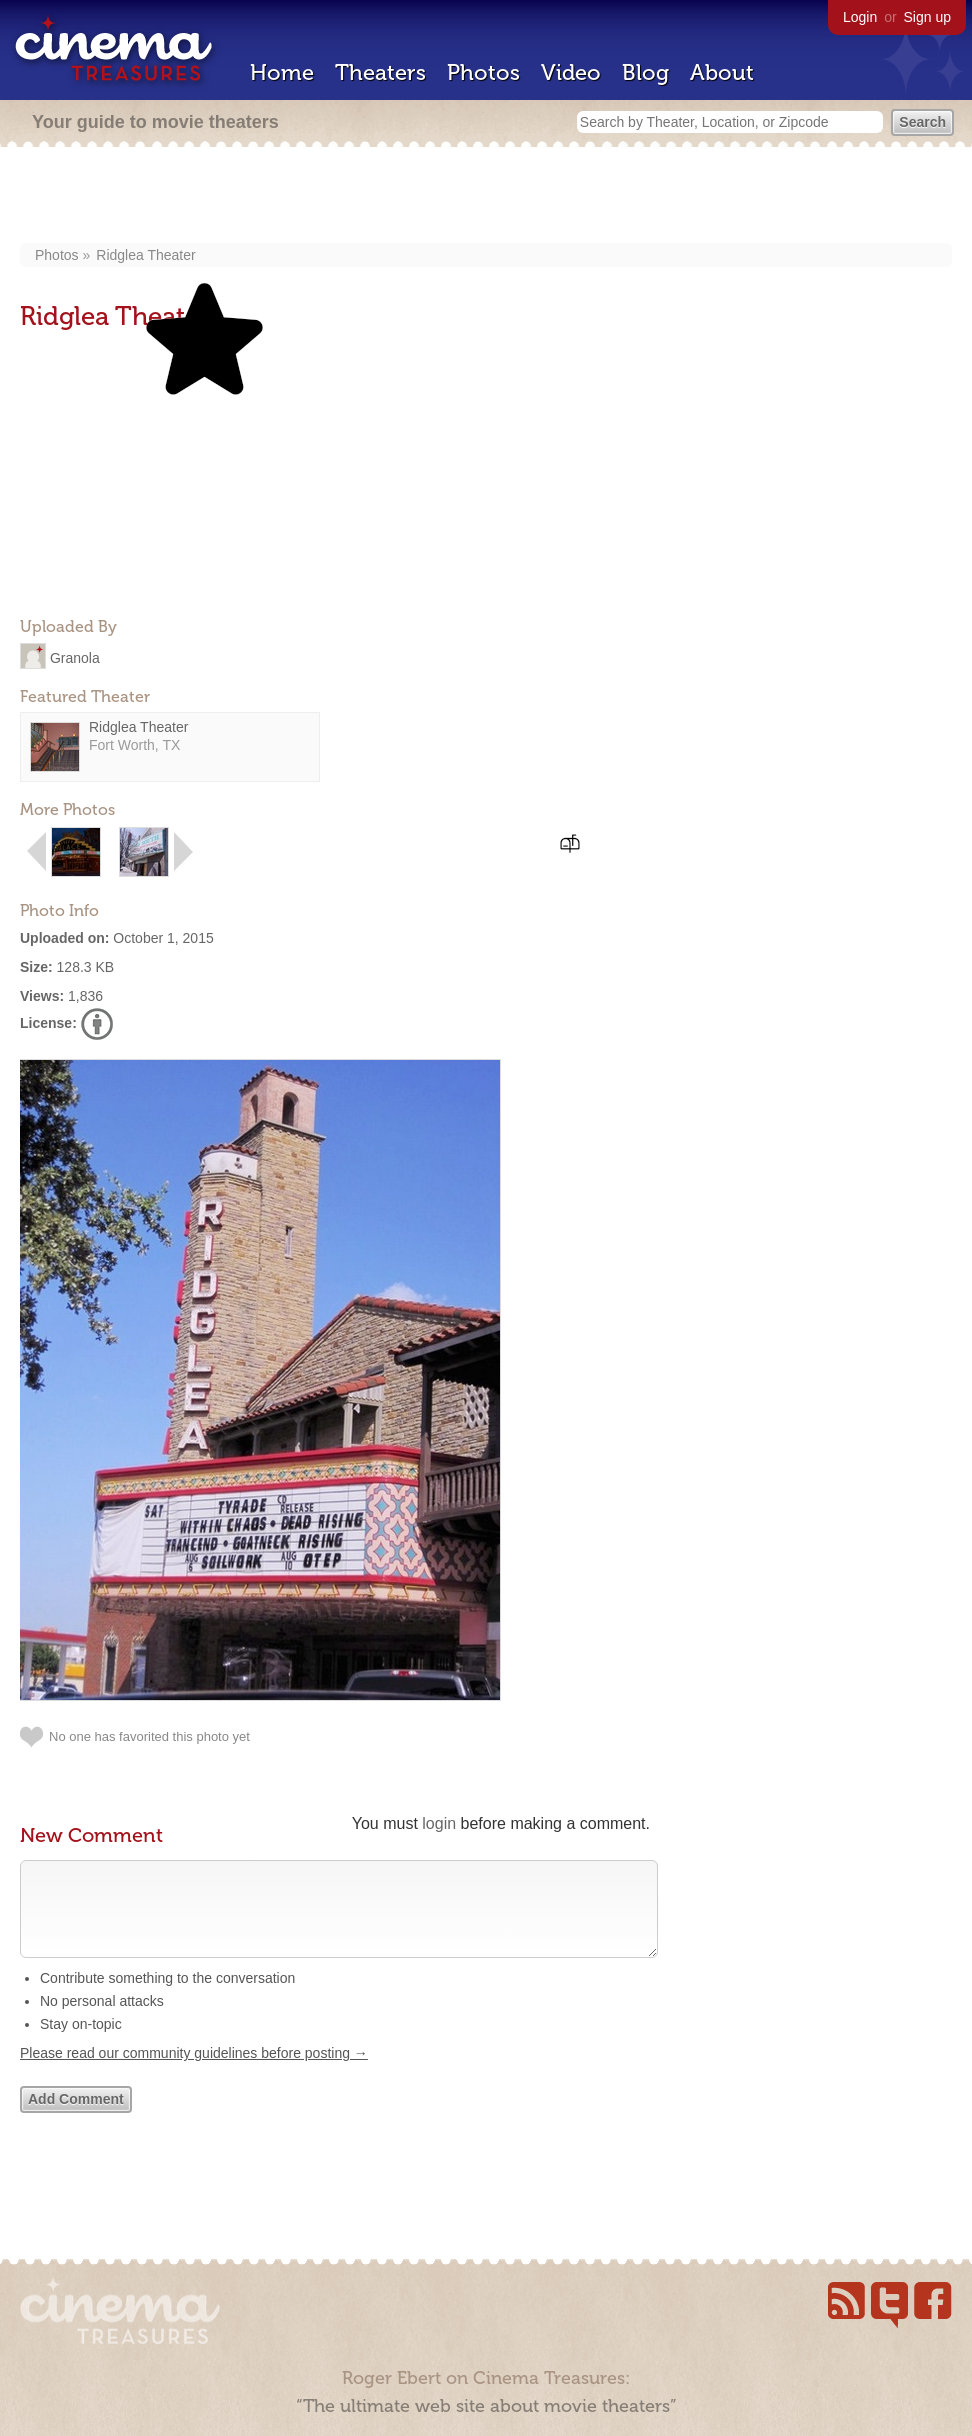 The width and height of the screenshot is (972, 2436). Describe the element at coordinates (204, 339) in the screenshot. I see `add to favorites` at that location.